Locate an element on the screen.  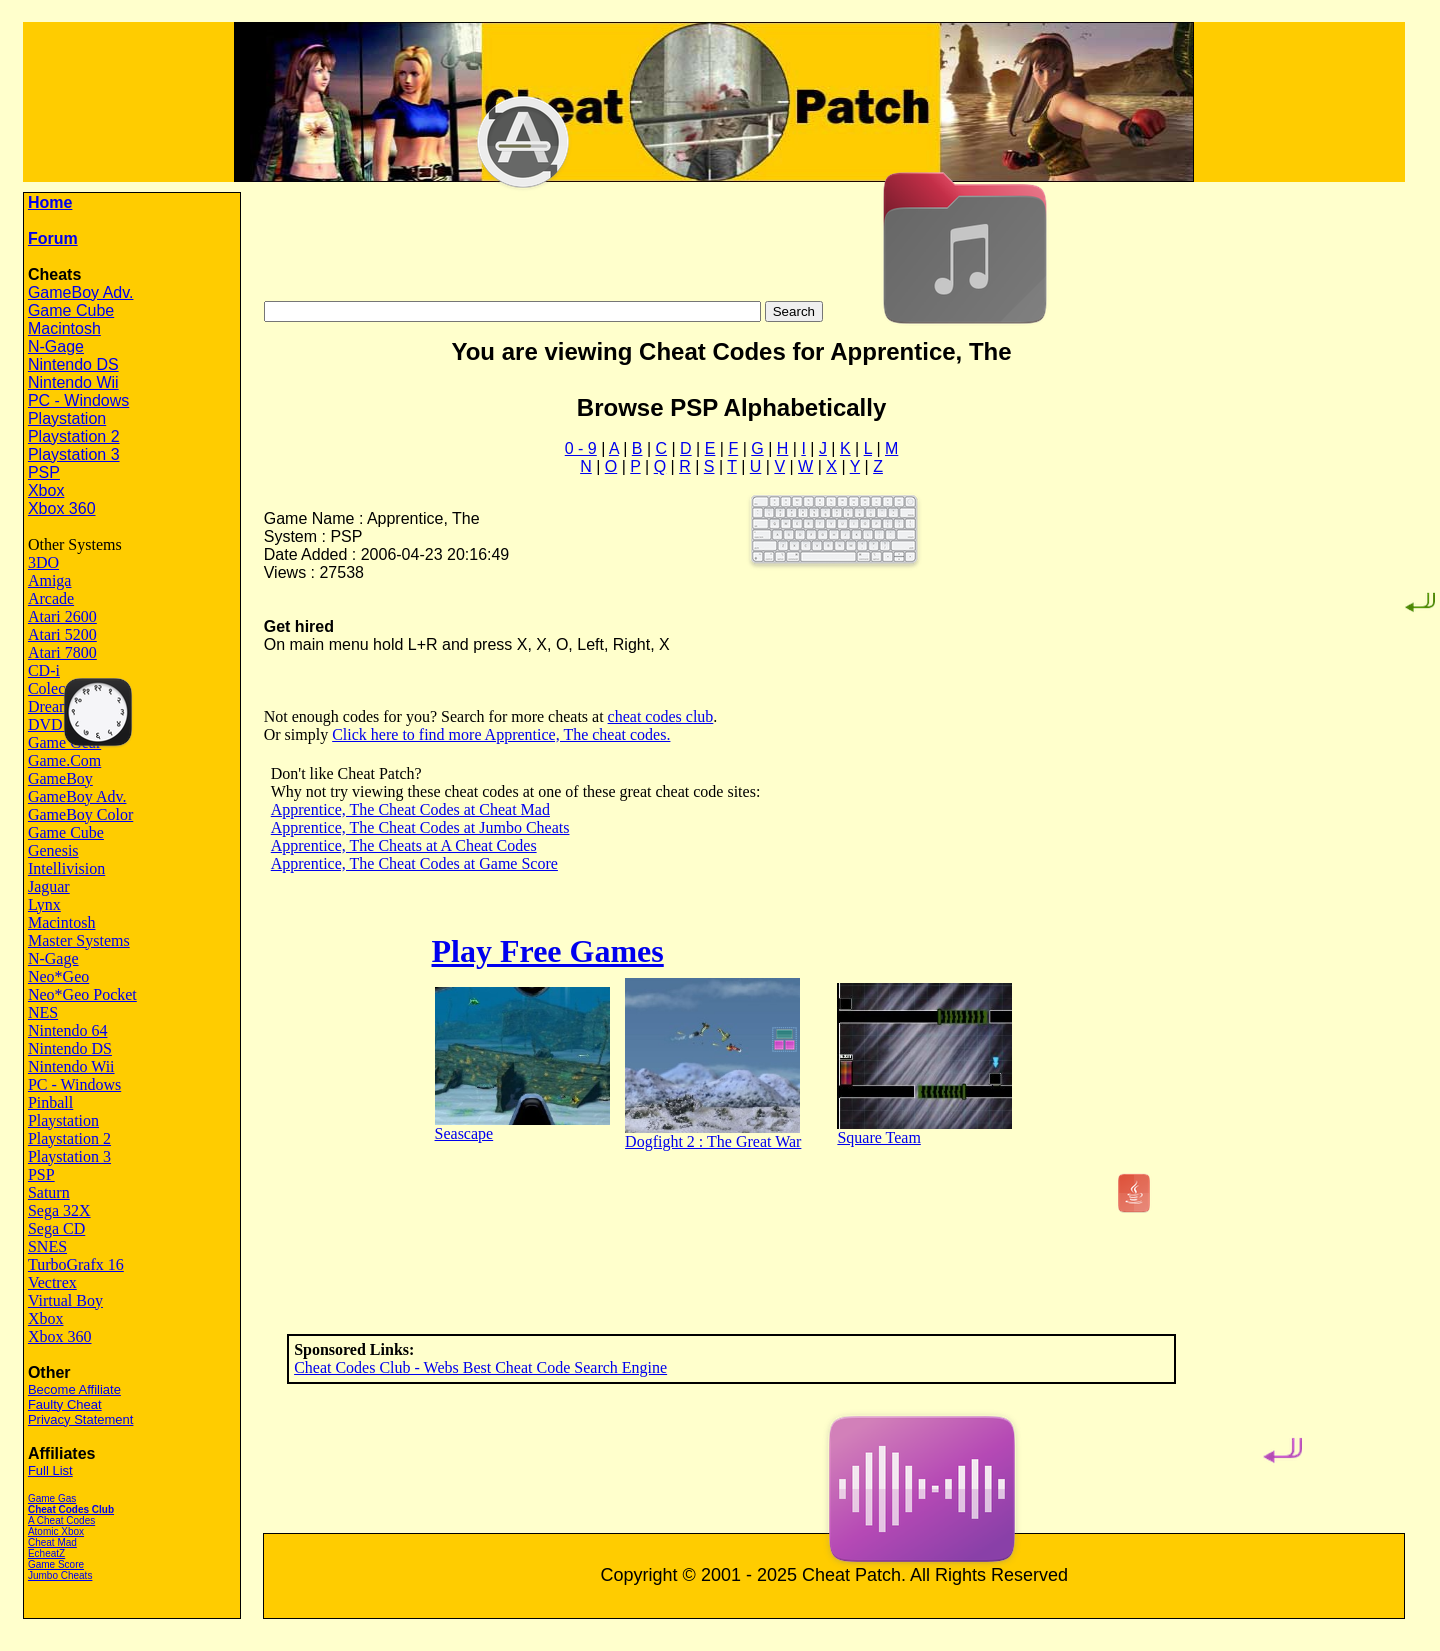
open your music folder is located at coordinates (965, 248).